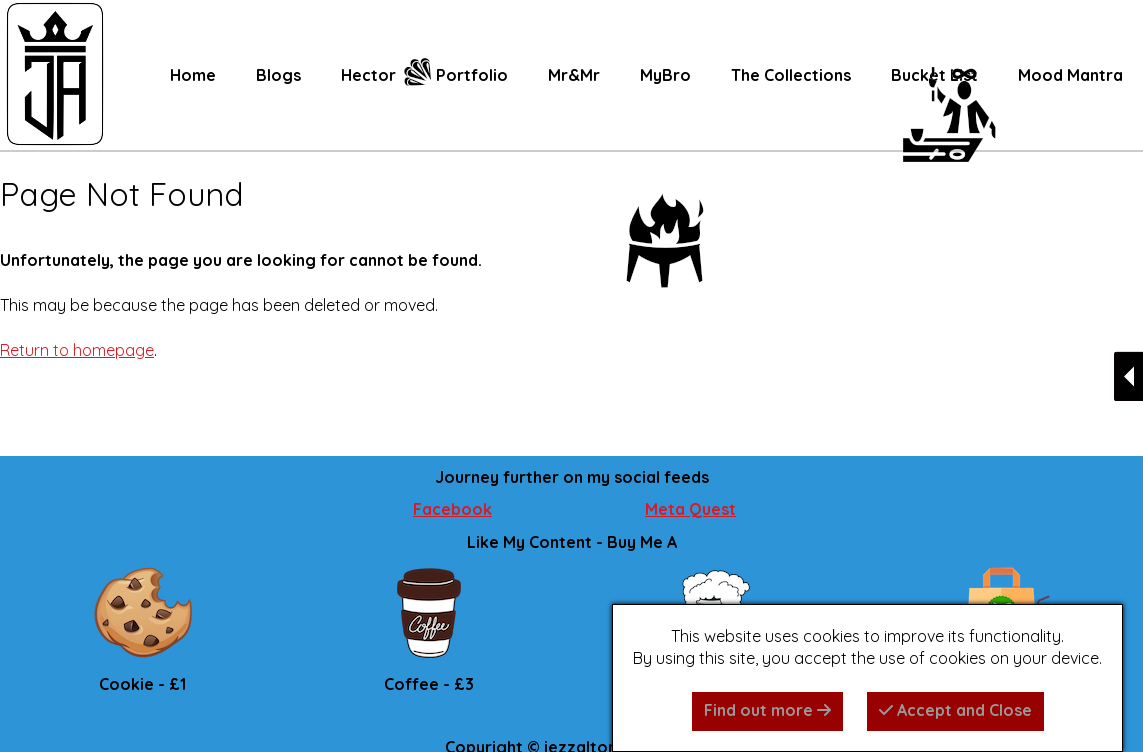  Describe the element at coordinates (950, 115) in the screenshot. I see `view the magician tarot card` at that location.